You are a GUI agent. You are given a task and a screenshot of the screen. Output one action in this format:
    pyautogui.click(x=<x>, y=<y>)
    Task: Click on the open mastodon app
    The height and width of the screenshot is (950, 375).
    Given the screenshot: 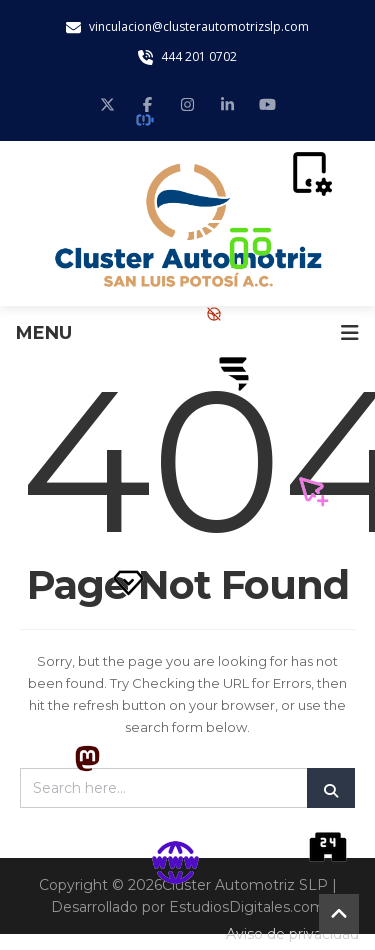 What is the action you would take?
    pyautogui.click(x=87, y=758)
    